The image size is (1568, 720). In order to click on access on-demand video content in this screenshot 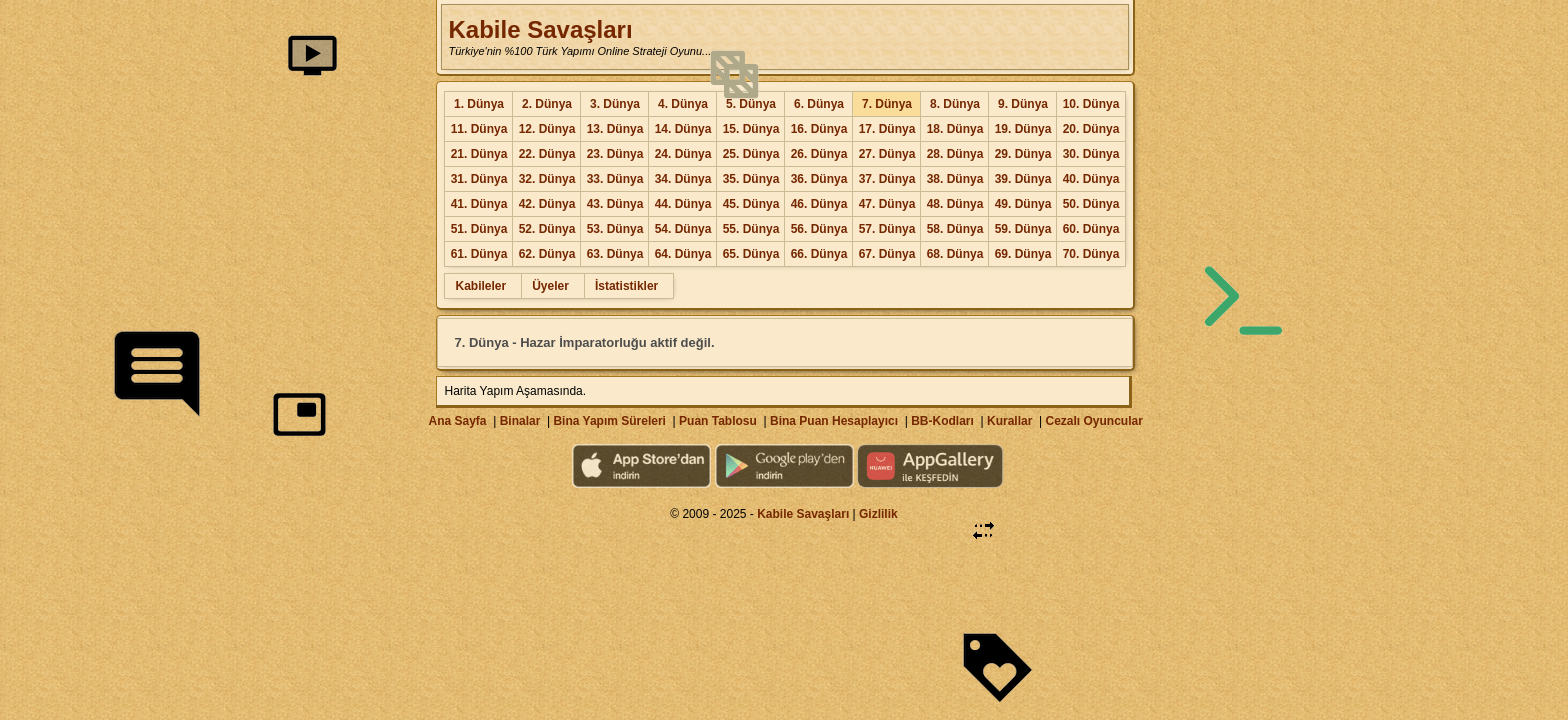, I will do `click(312, 55)`.